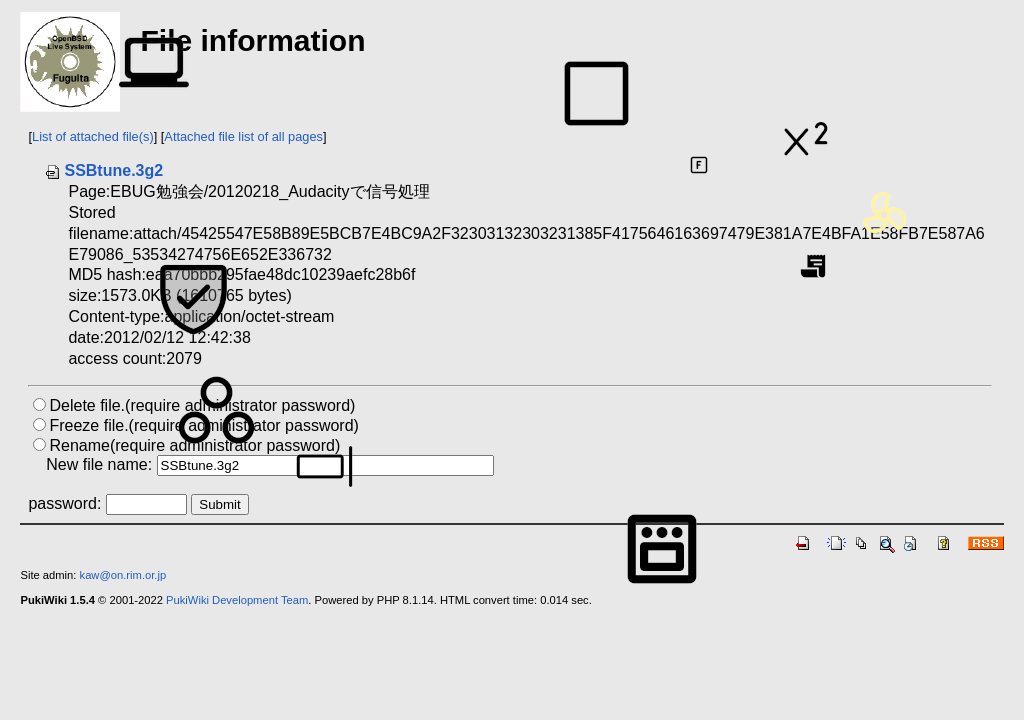  Describe the element at coordinates (596, 93) in the screenshot. I see `stop media playback` at that location.